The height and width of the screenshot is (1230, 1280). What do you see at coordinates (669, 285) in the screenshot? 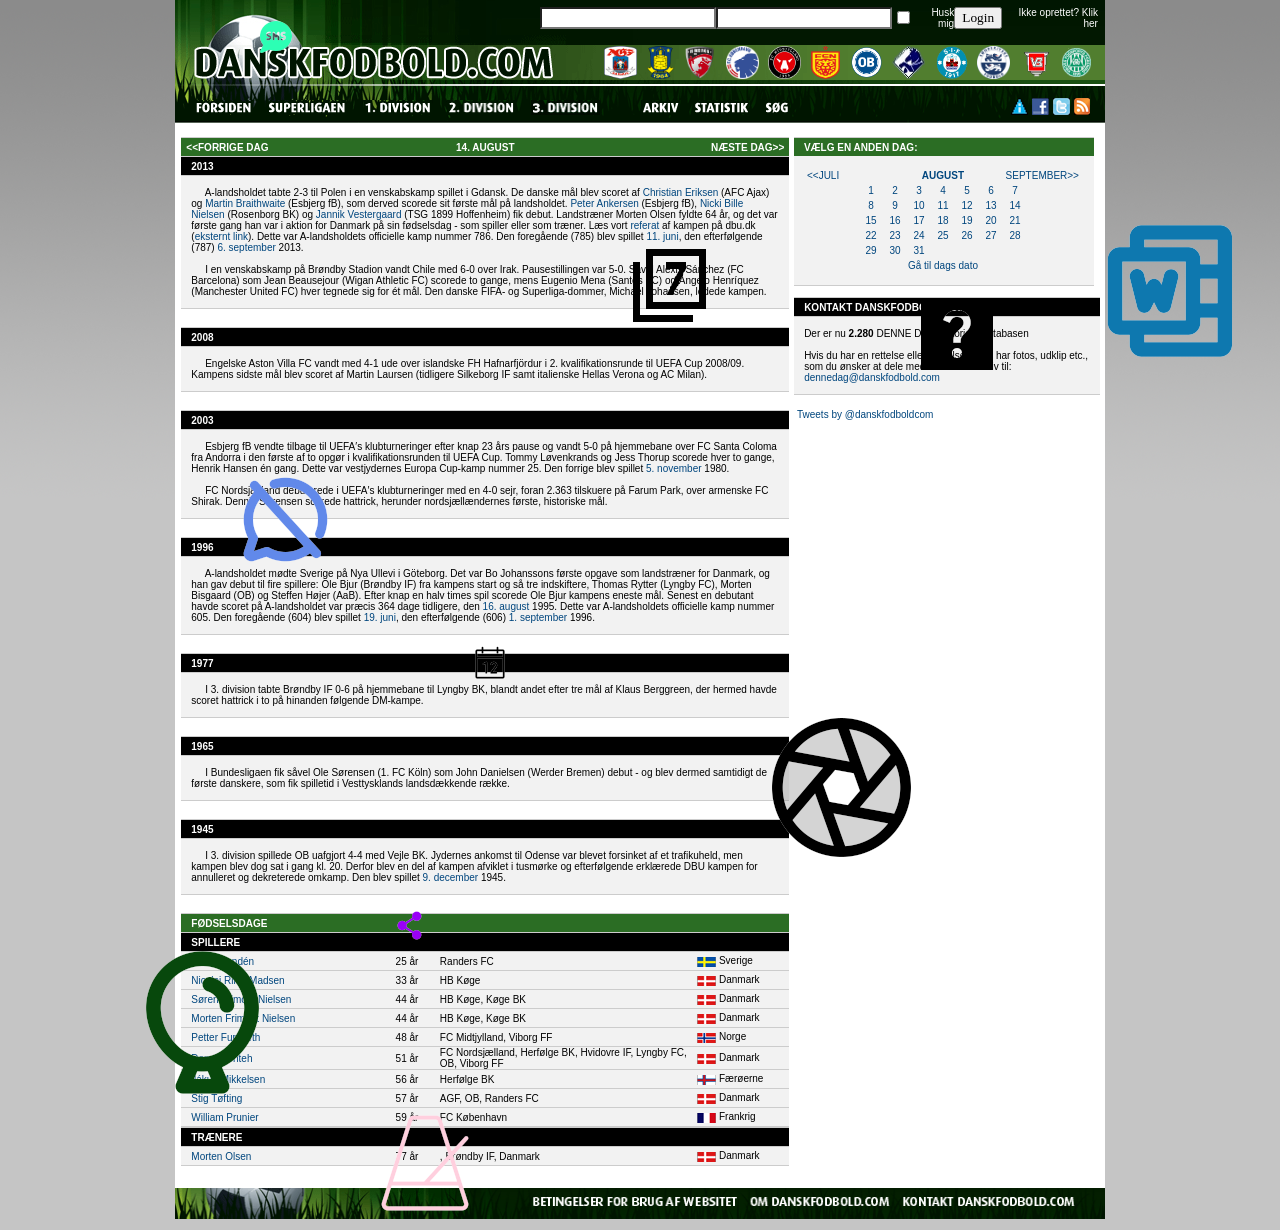
I see `indicates item 7 in a numbered series or filter` at bounding box center [669, 285].